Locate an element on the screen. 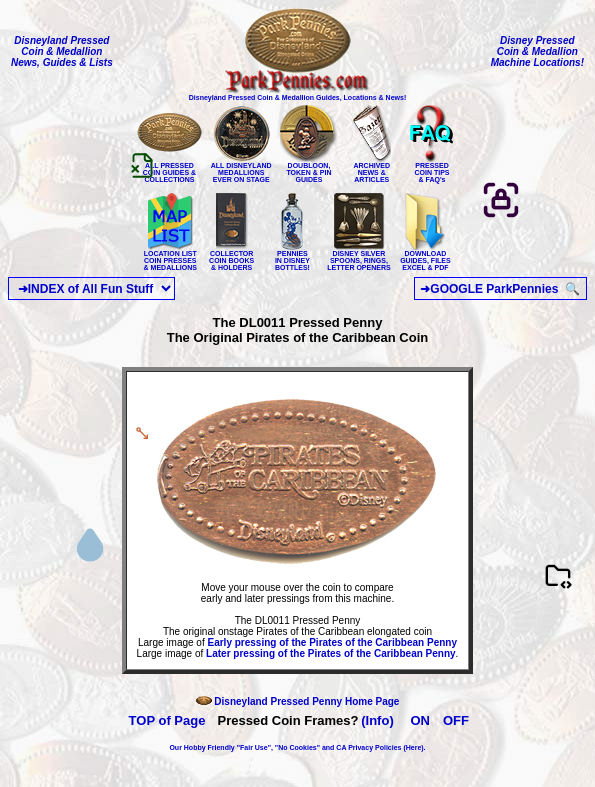  access secure or locked content is located at coordinates (501, 200).